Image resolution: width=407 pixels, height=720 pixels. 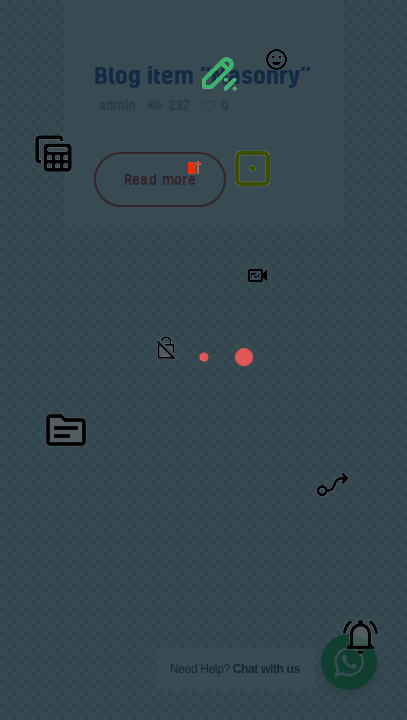 I want to click on indicates a missed video call, so click(x=257, y=275).